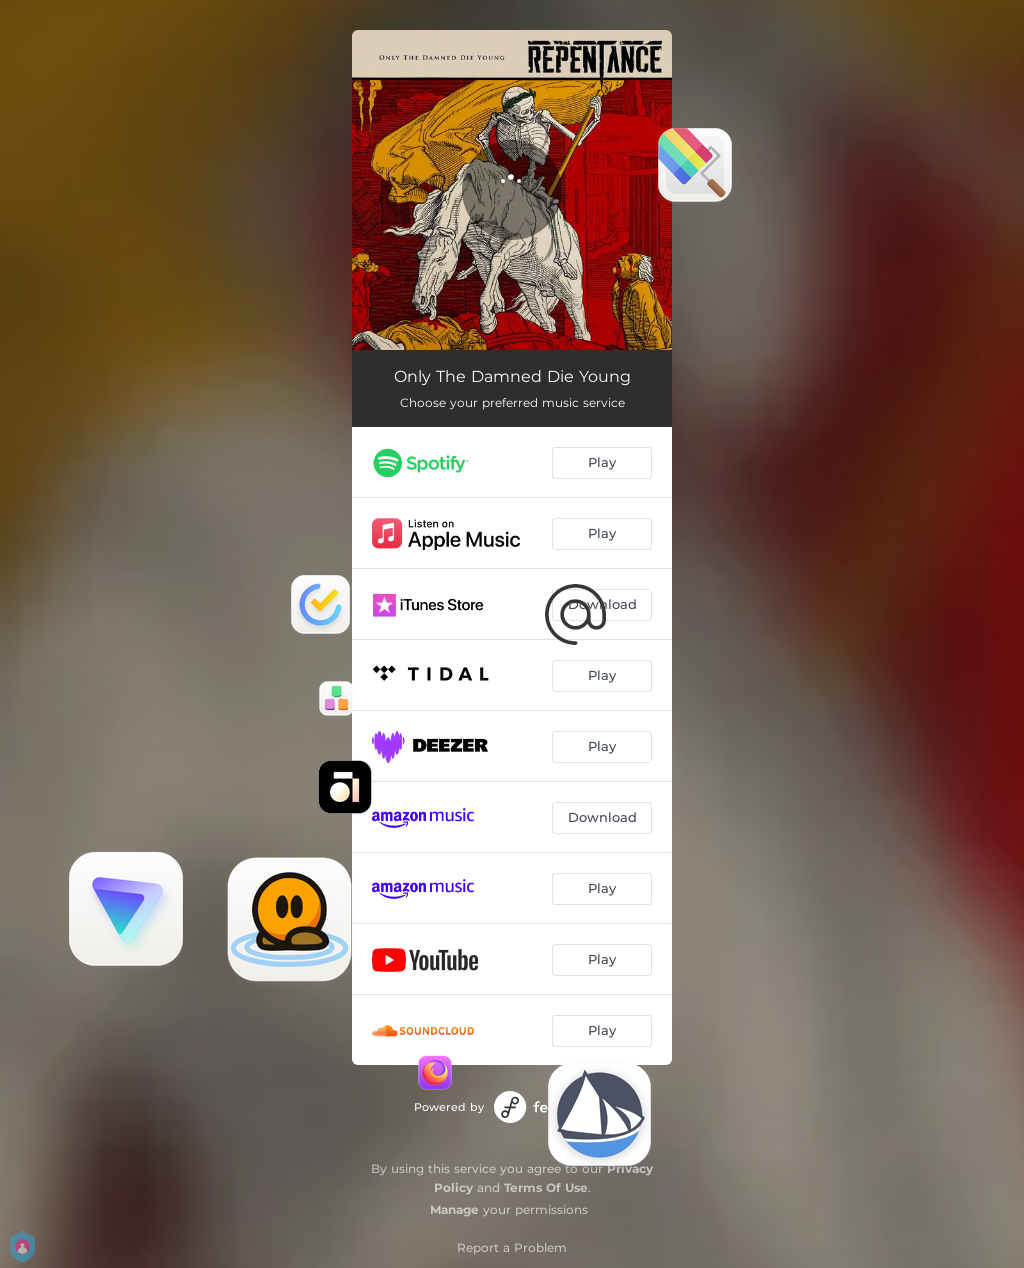 The image size is (1024, 1268). Describe the element at coordinates (695, 165) in the screenshot. I see `open Gradience app to customize GTK theme colors` at that location.